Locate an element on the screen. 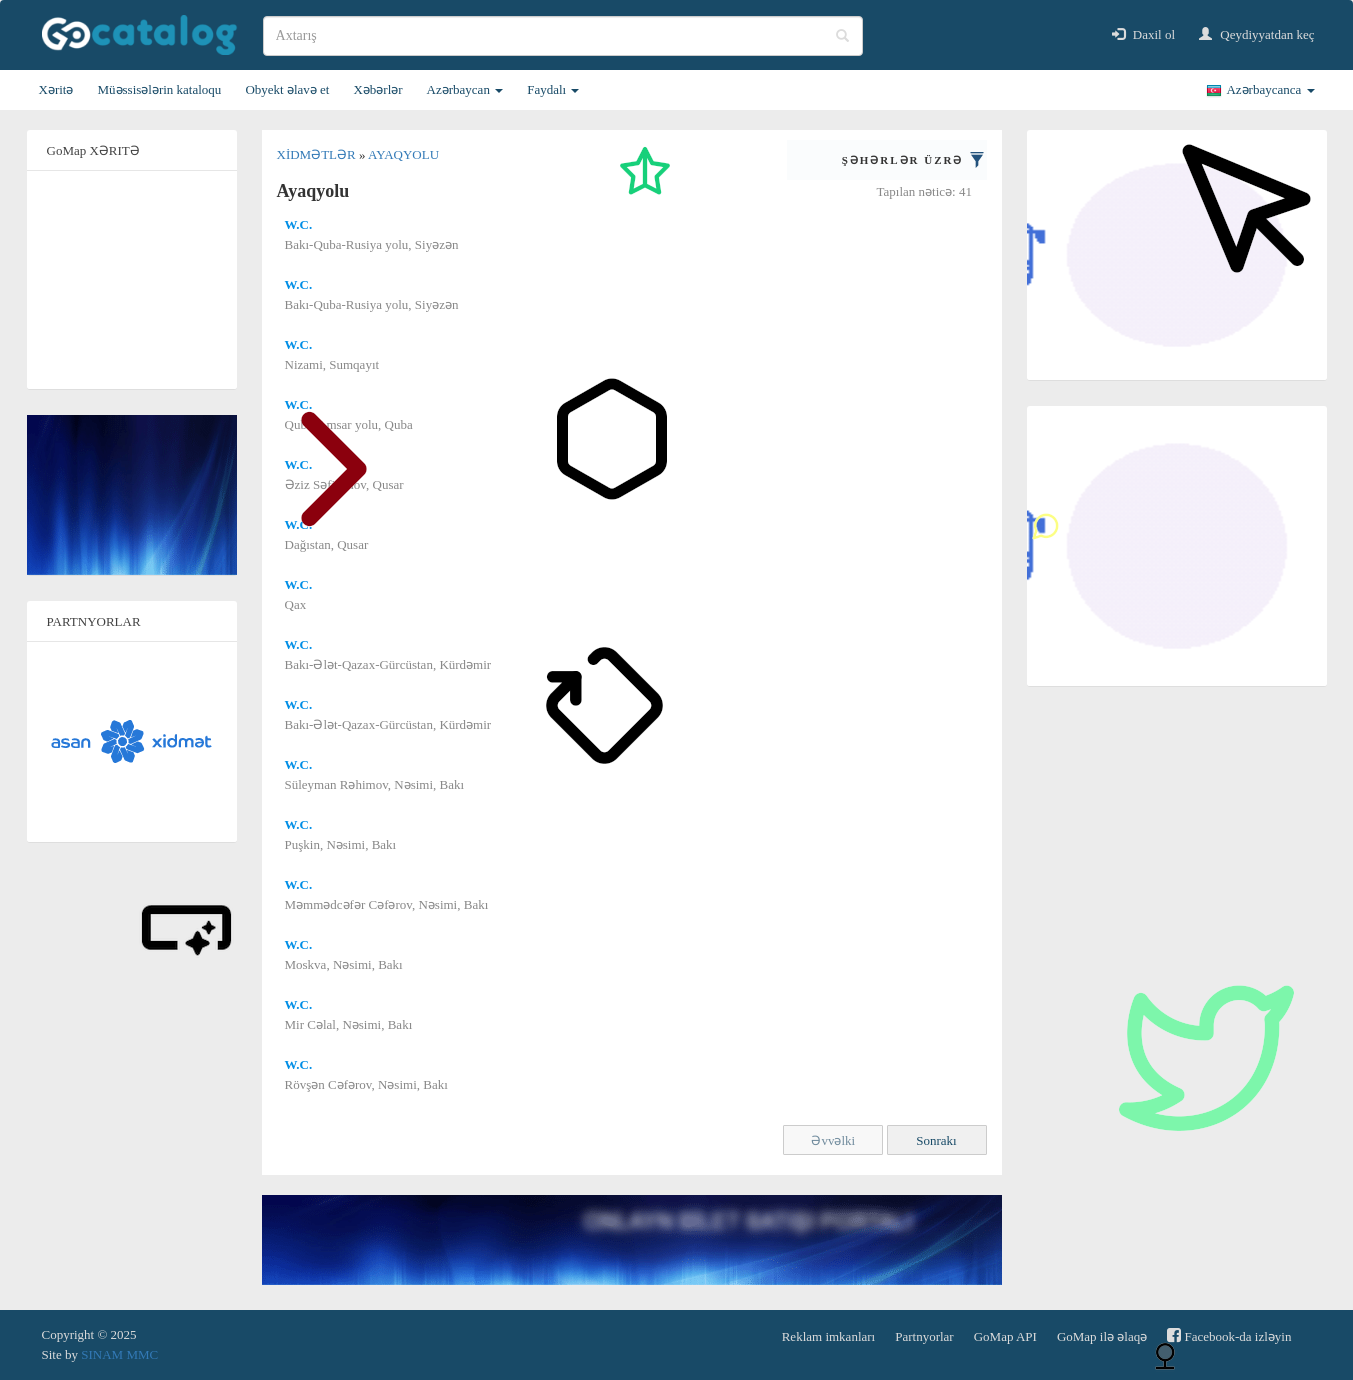  indicates a partial or half-star rating is located at coordinates (645, 173).